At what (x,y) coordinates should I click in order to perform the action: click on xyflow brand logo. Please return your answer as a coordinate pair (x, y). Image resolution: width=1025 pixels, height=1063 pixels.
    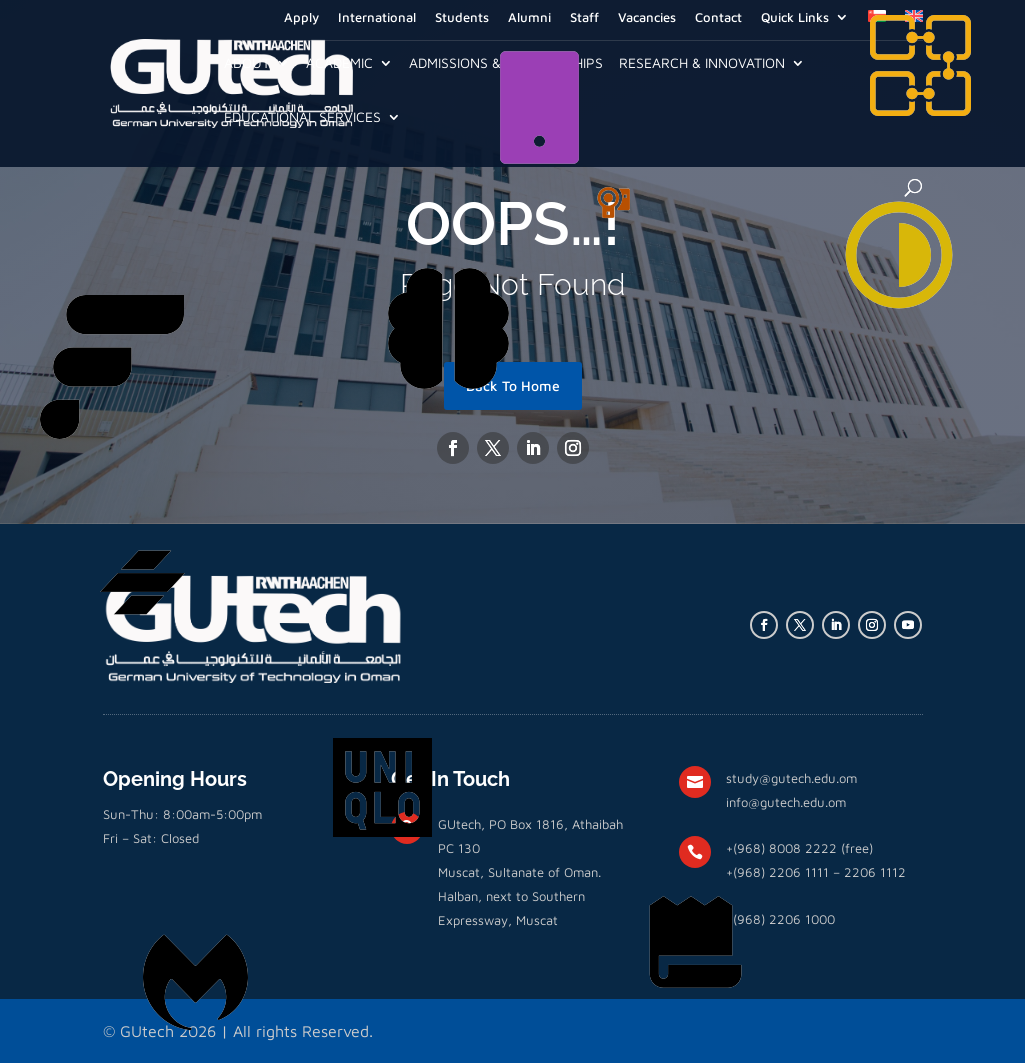
    Looking at the image, I should click on (920, 65).